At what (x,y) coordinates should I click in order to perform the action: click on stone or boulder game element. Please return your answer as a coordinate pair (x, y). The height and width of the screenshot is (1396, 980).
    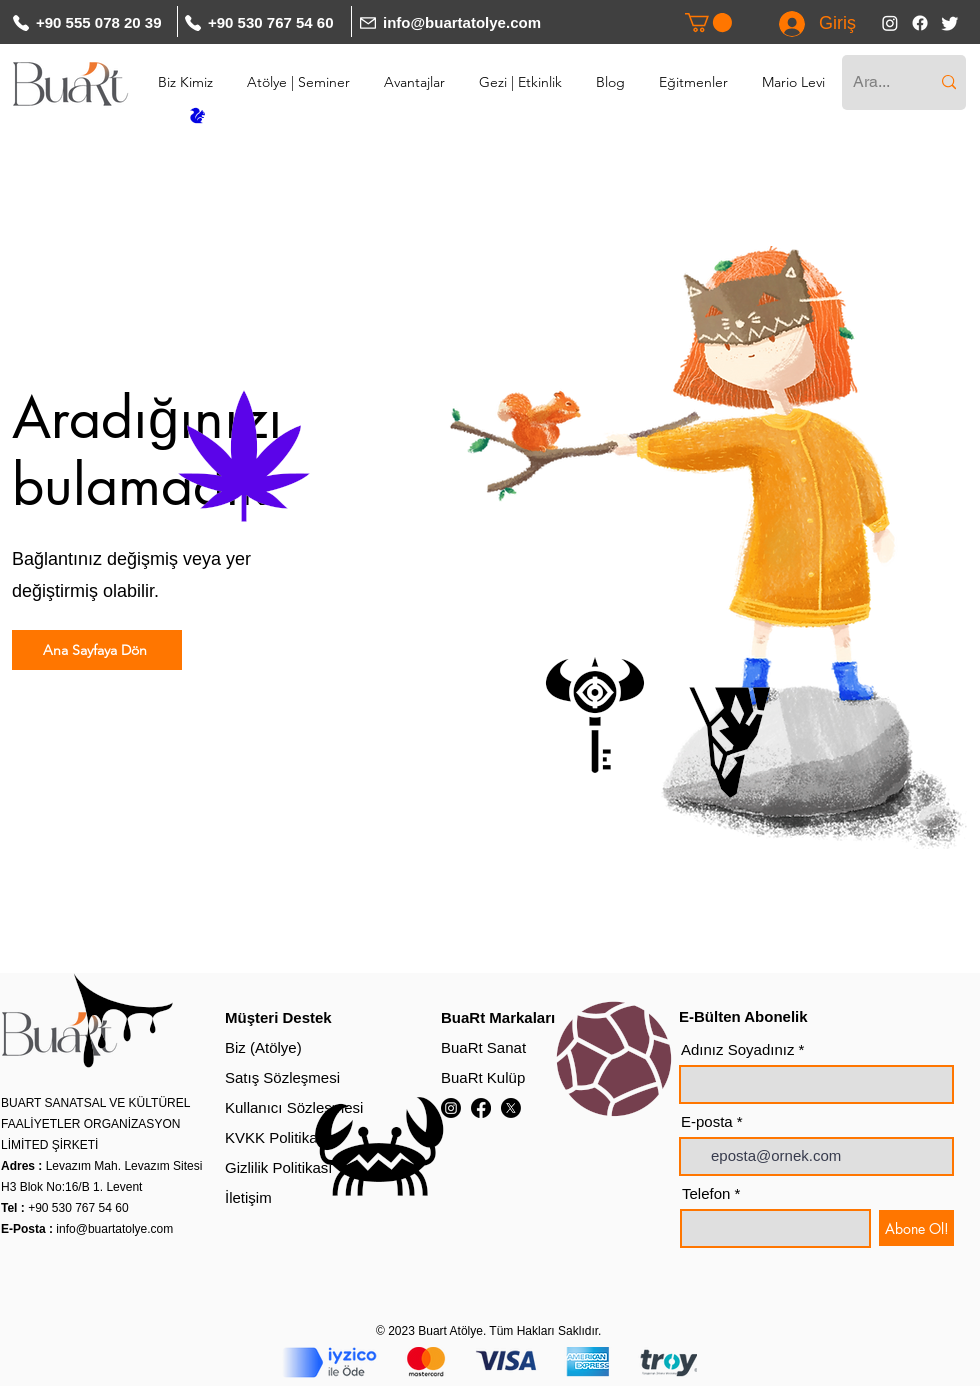
    Looking at the image, I should click on (614, 1059).